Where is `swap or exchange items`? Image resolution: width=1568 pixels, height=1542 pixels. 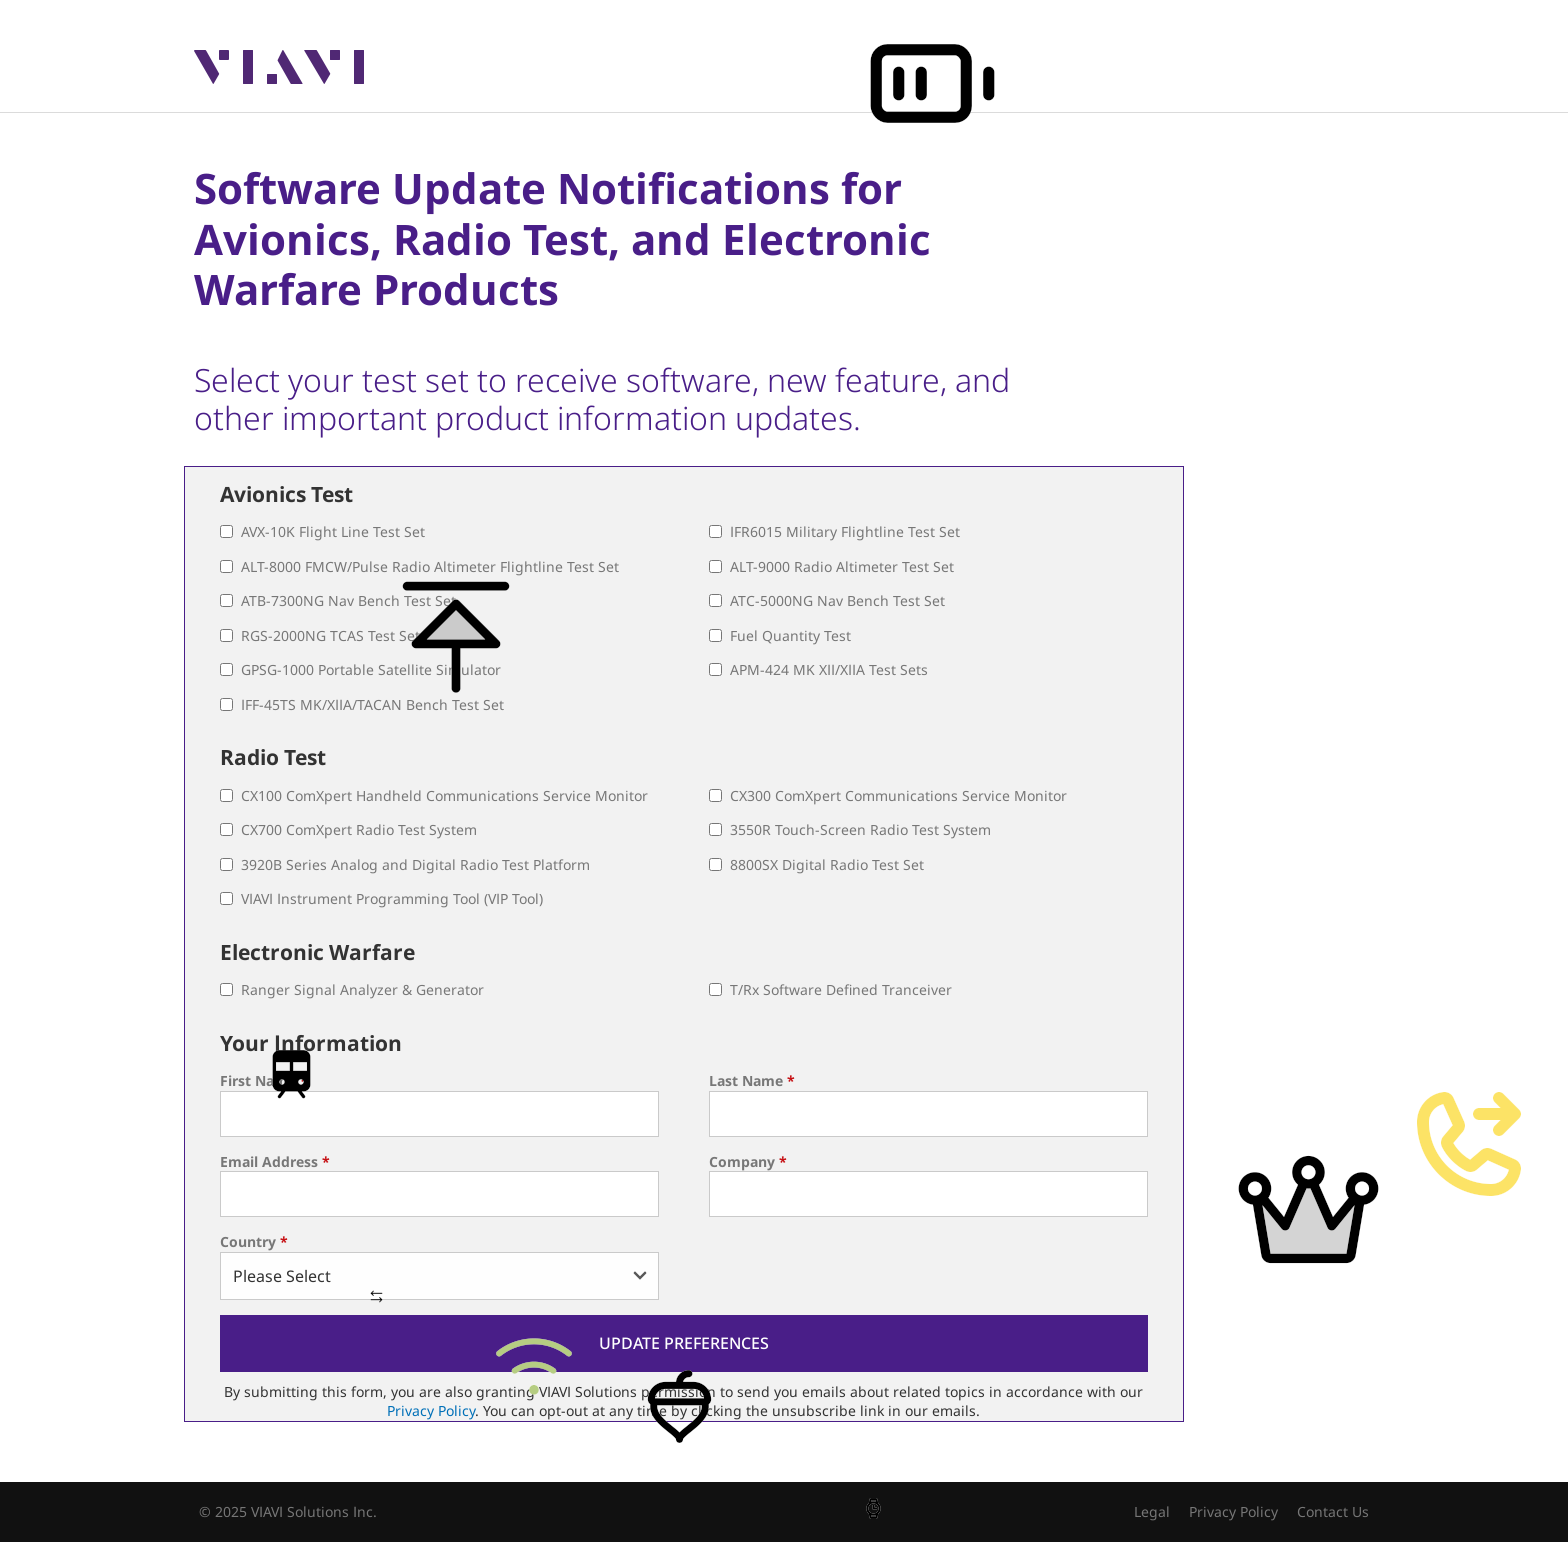 swap or exchange items is located at coordinates (376, 1296).